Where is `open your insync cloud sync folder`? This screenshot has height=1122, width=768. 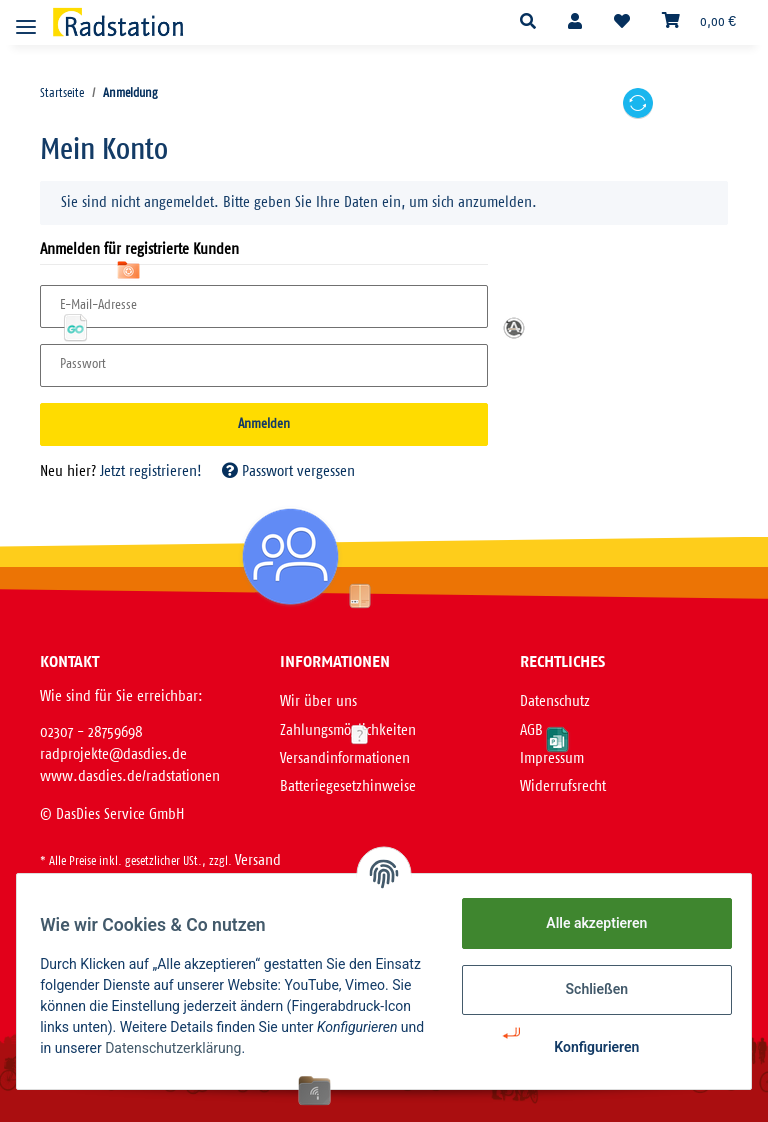
open your insync cloud sync folder is located at coordinates (314, 1090).